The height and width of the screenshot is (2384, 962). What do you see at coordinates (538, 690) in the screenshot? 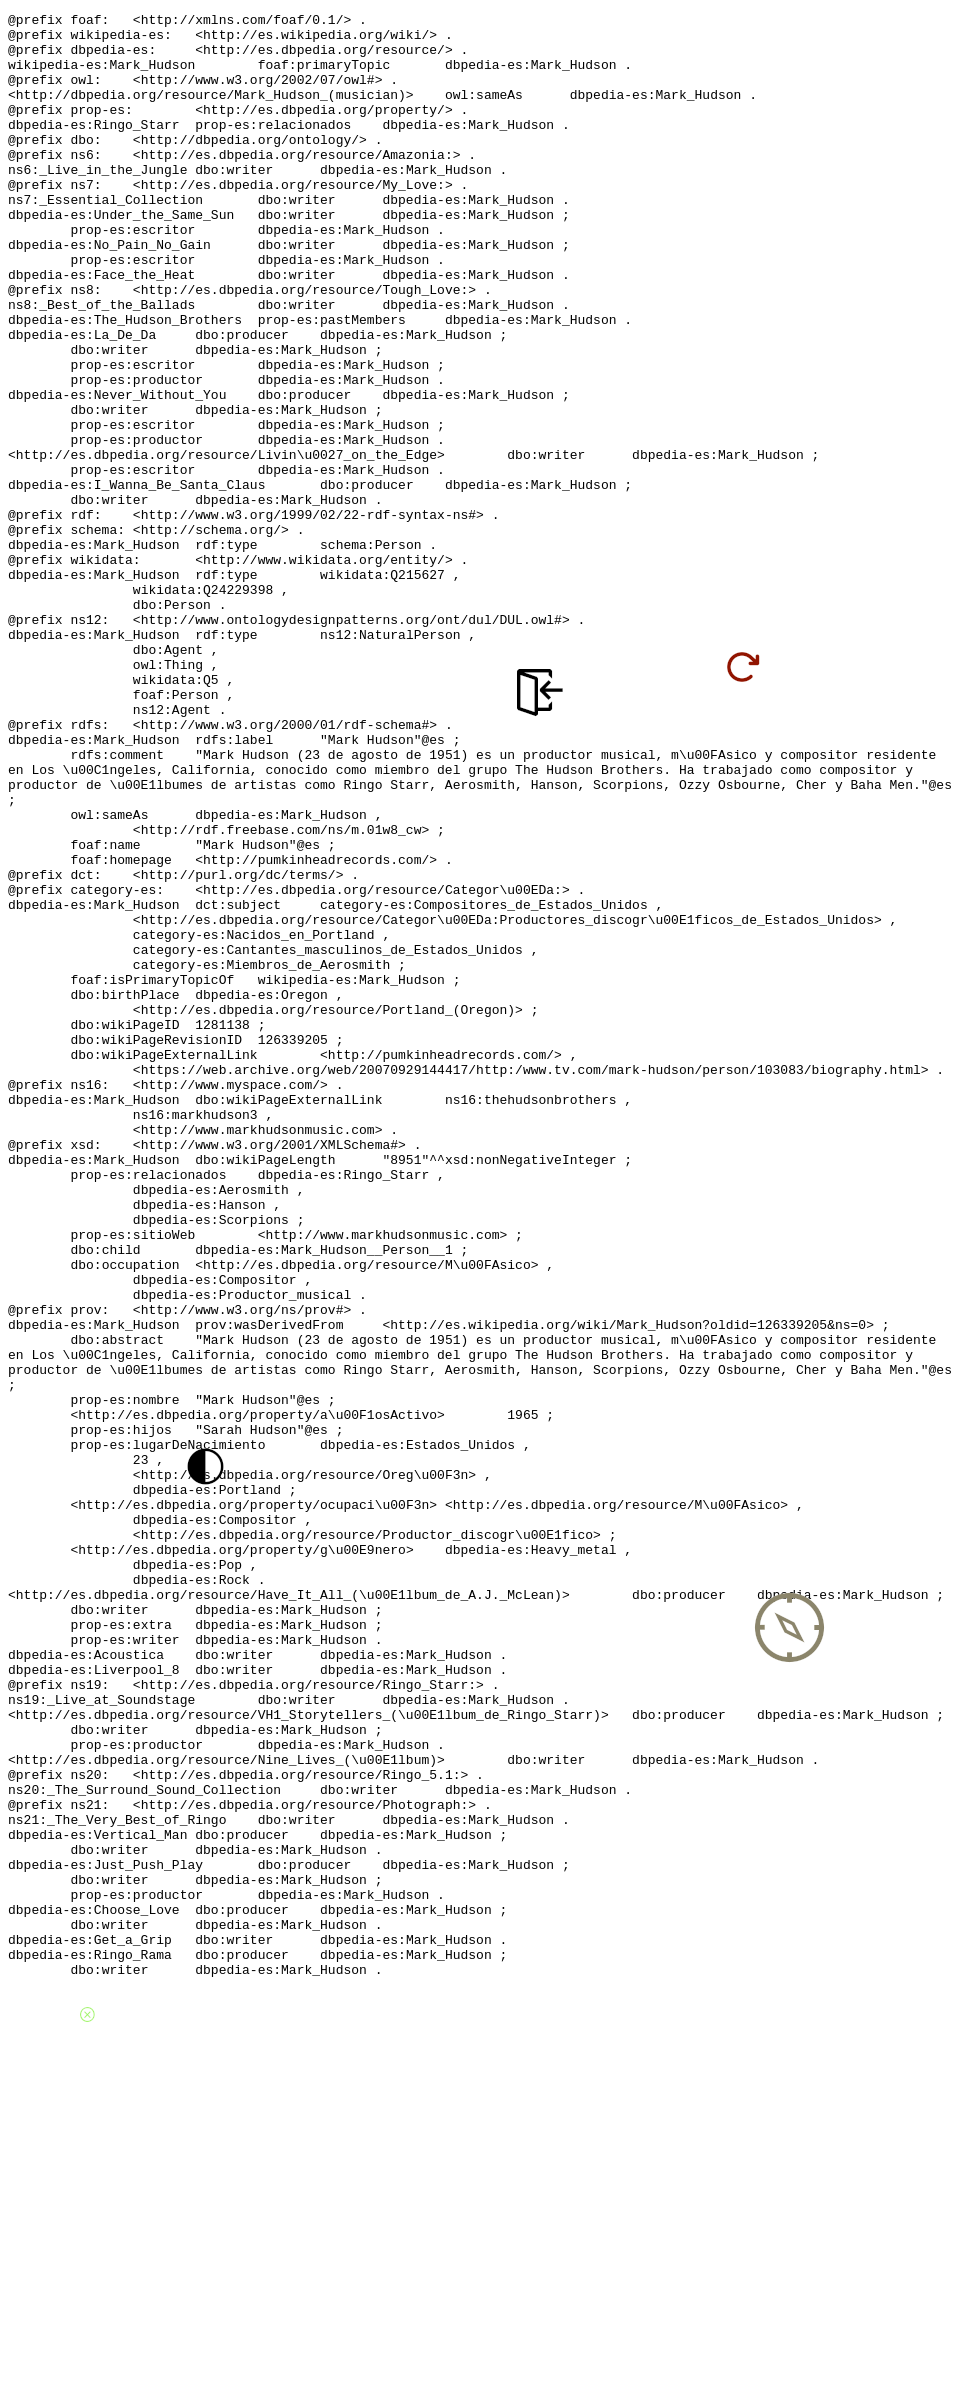
I see `sign in to your account` at bounding box center [538, 690].